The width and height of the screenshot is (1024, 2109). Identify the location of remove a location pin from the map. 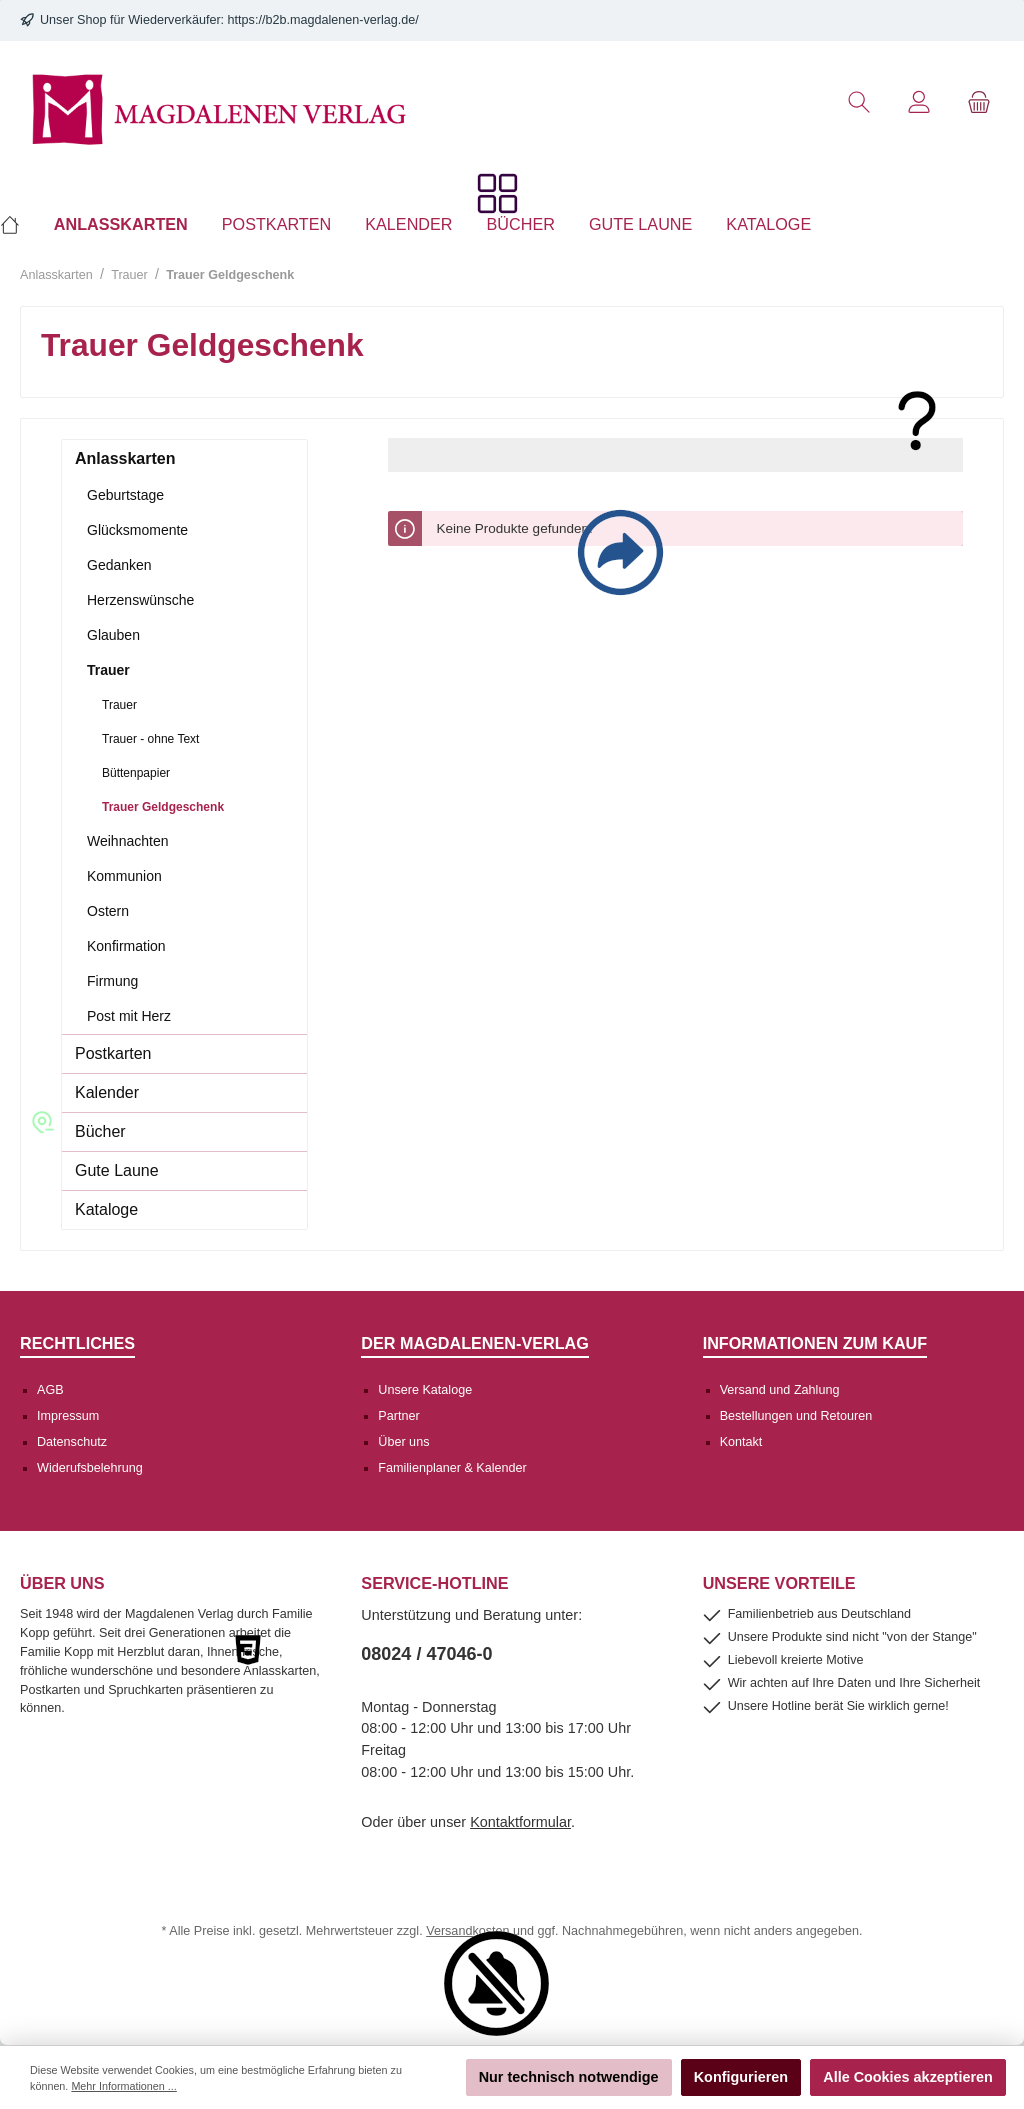
(42, 1122).